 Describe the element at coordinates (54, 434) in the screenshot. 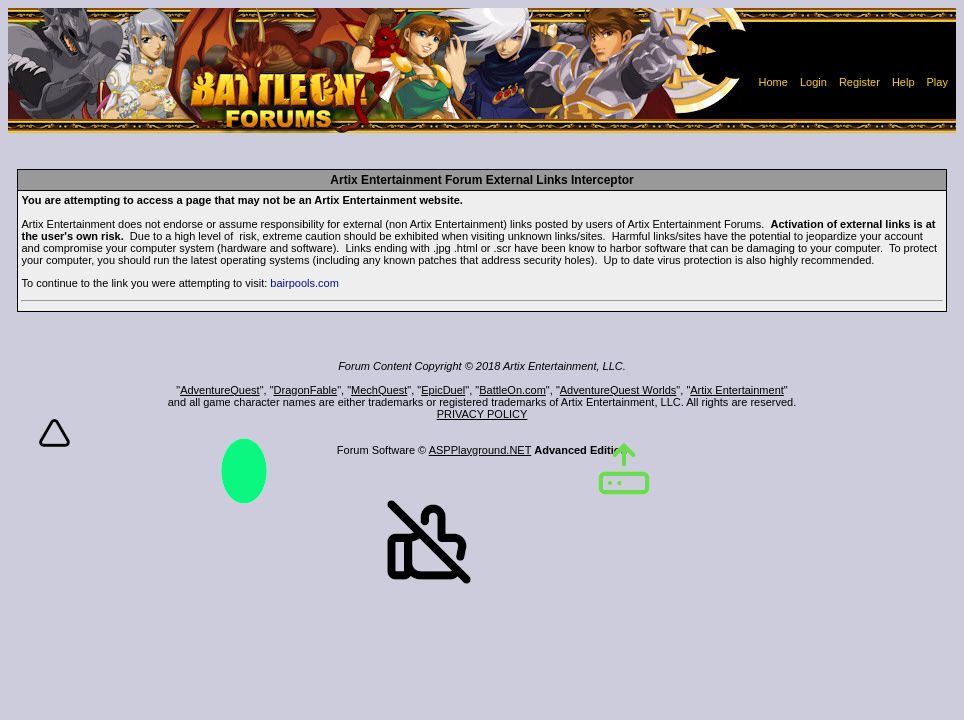

I see `bleach-safe laundry care symbol` at that location.